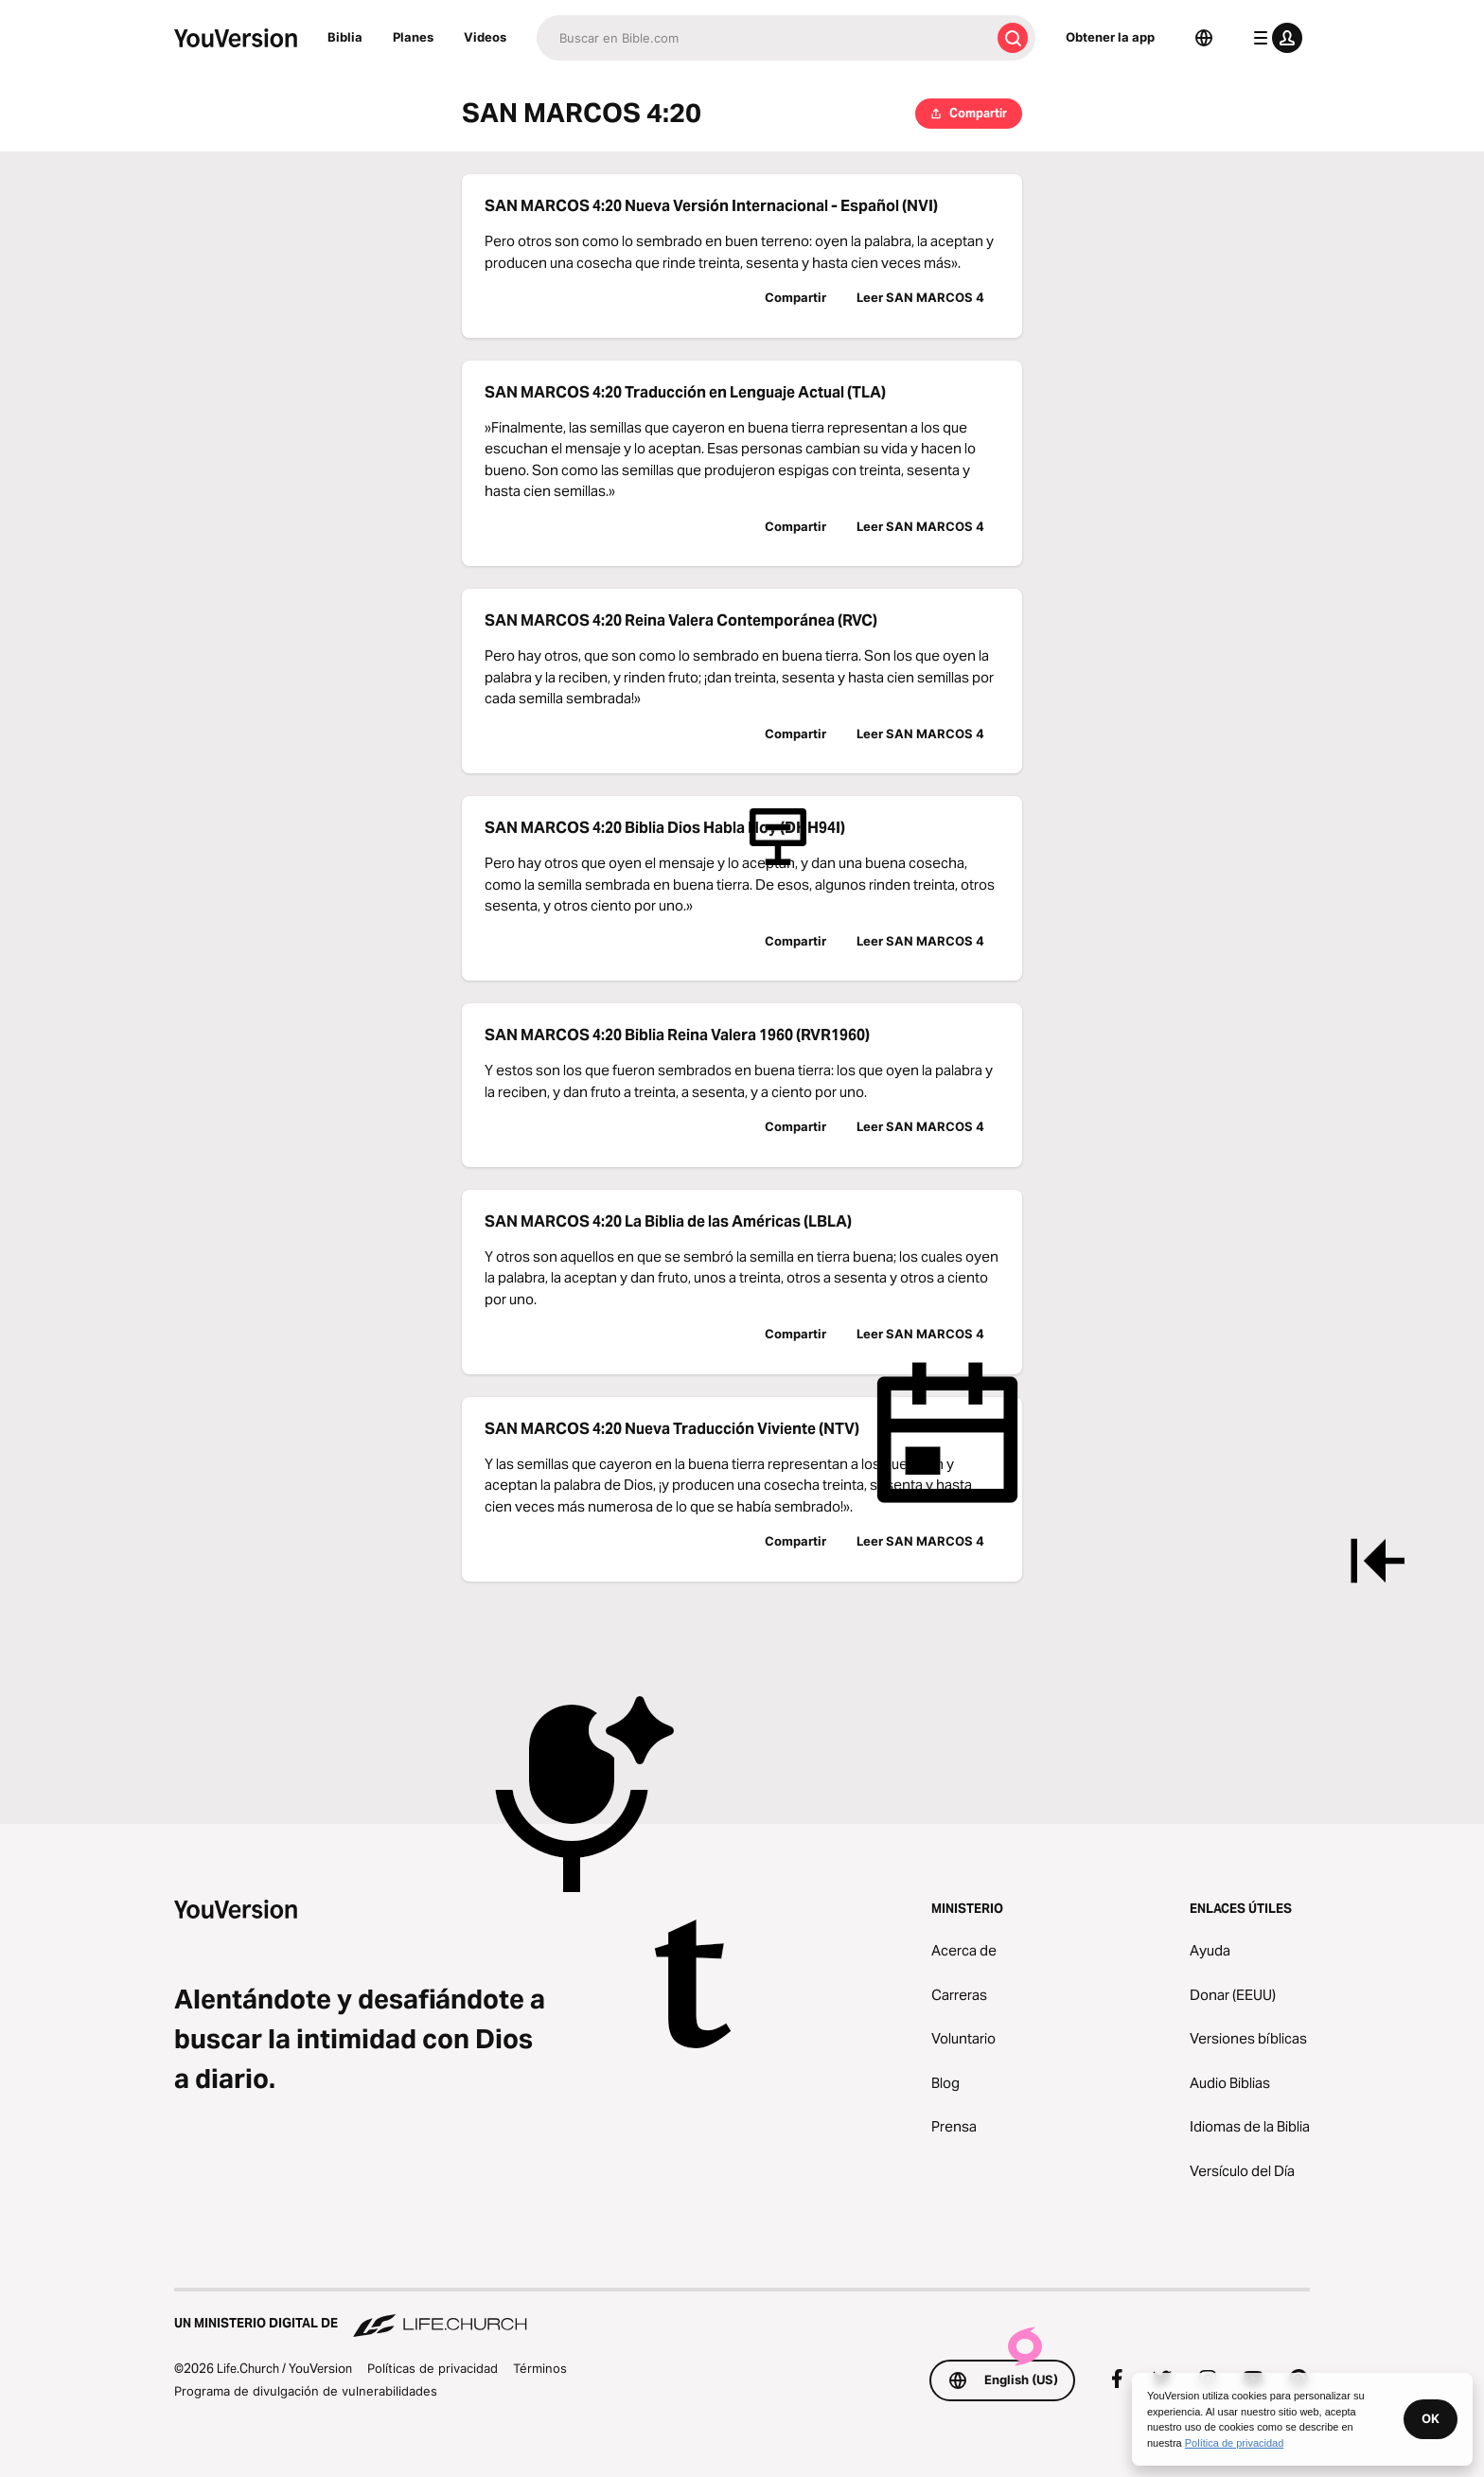 Image resolution: width=1484 pixels, height=2477 pixels. What do you see at coordinates (572, 1798) in the screenshot?
I see `activate AI voice assistant` at bounding box center [572, 1798].